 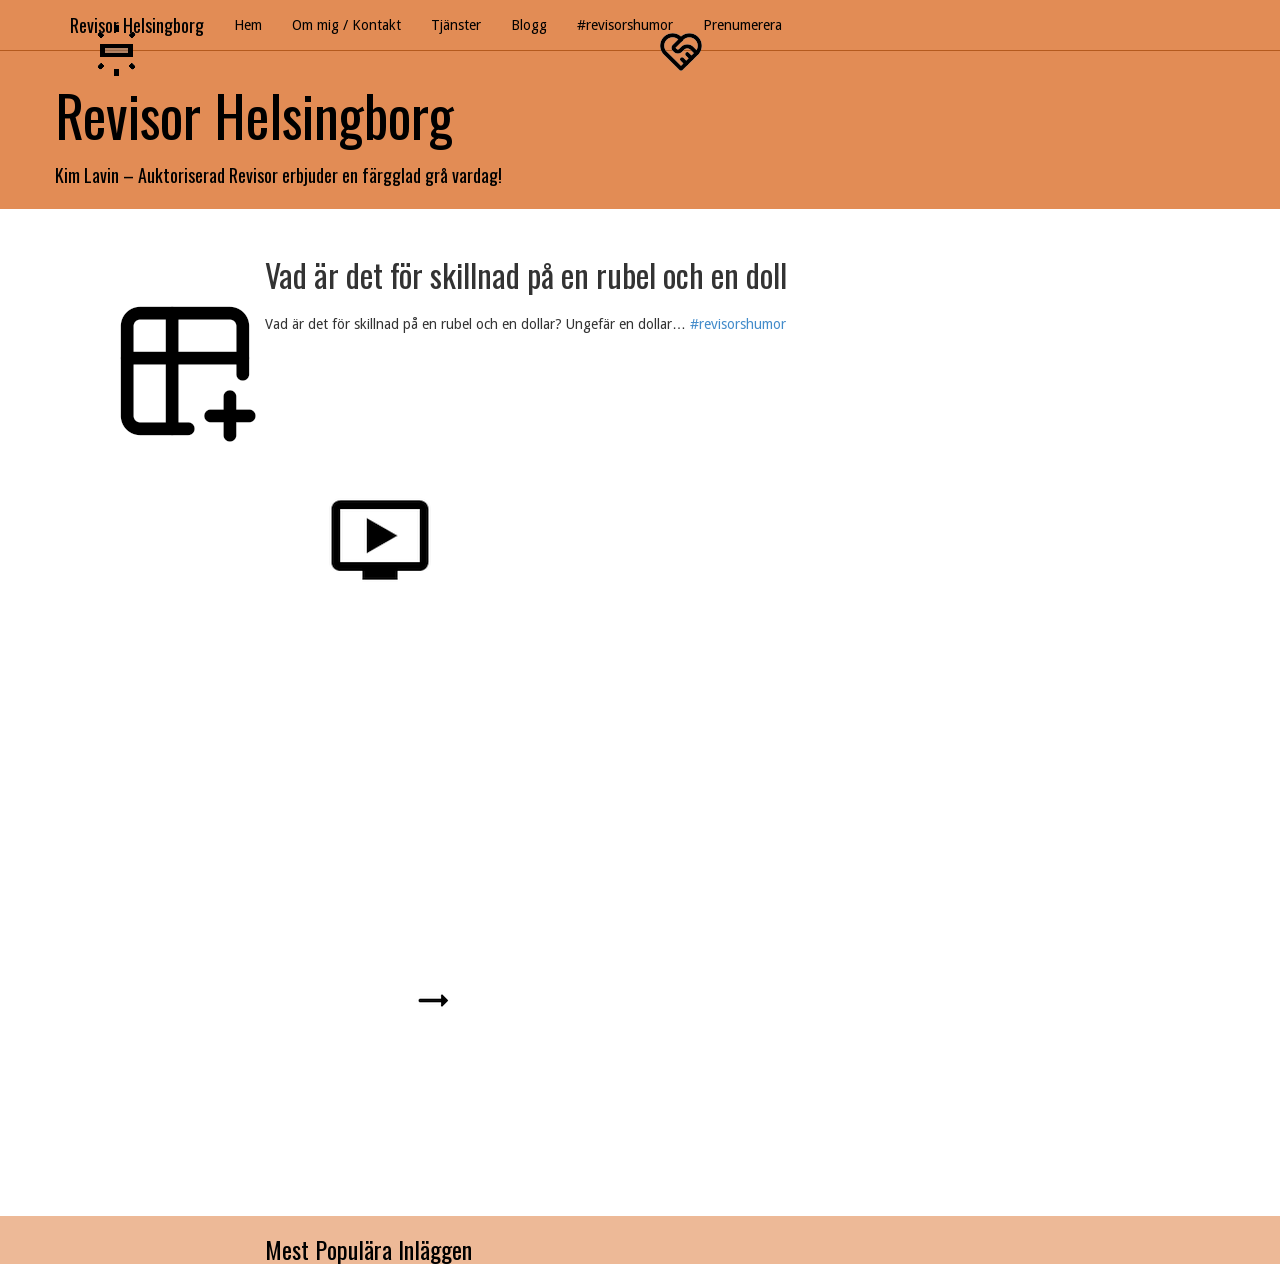 I want to click on access on-demand video content, so click(x=380, y=540).